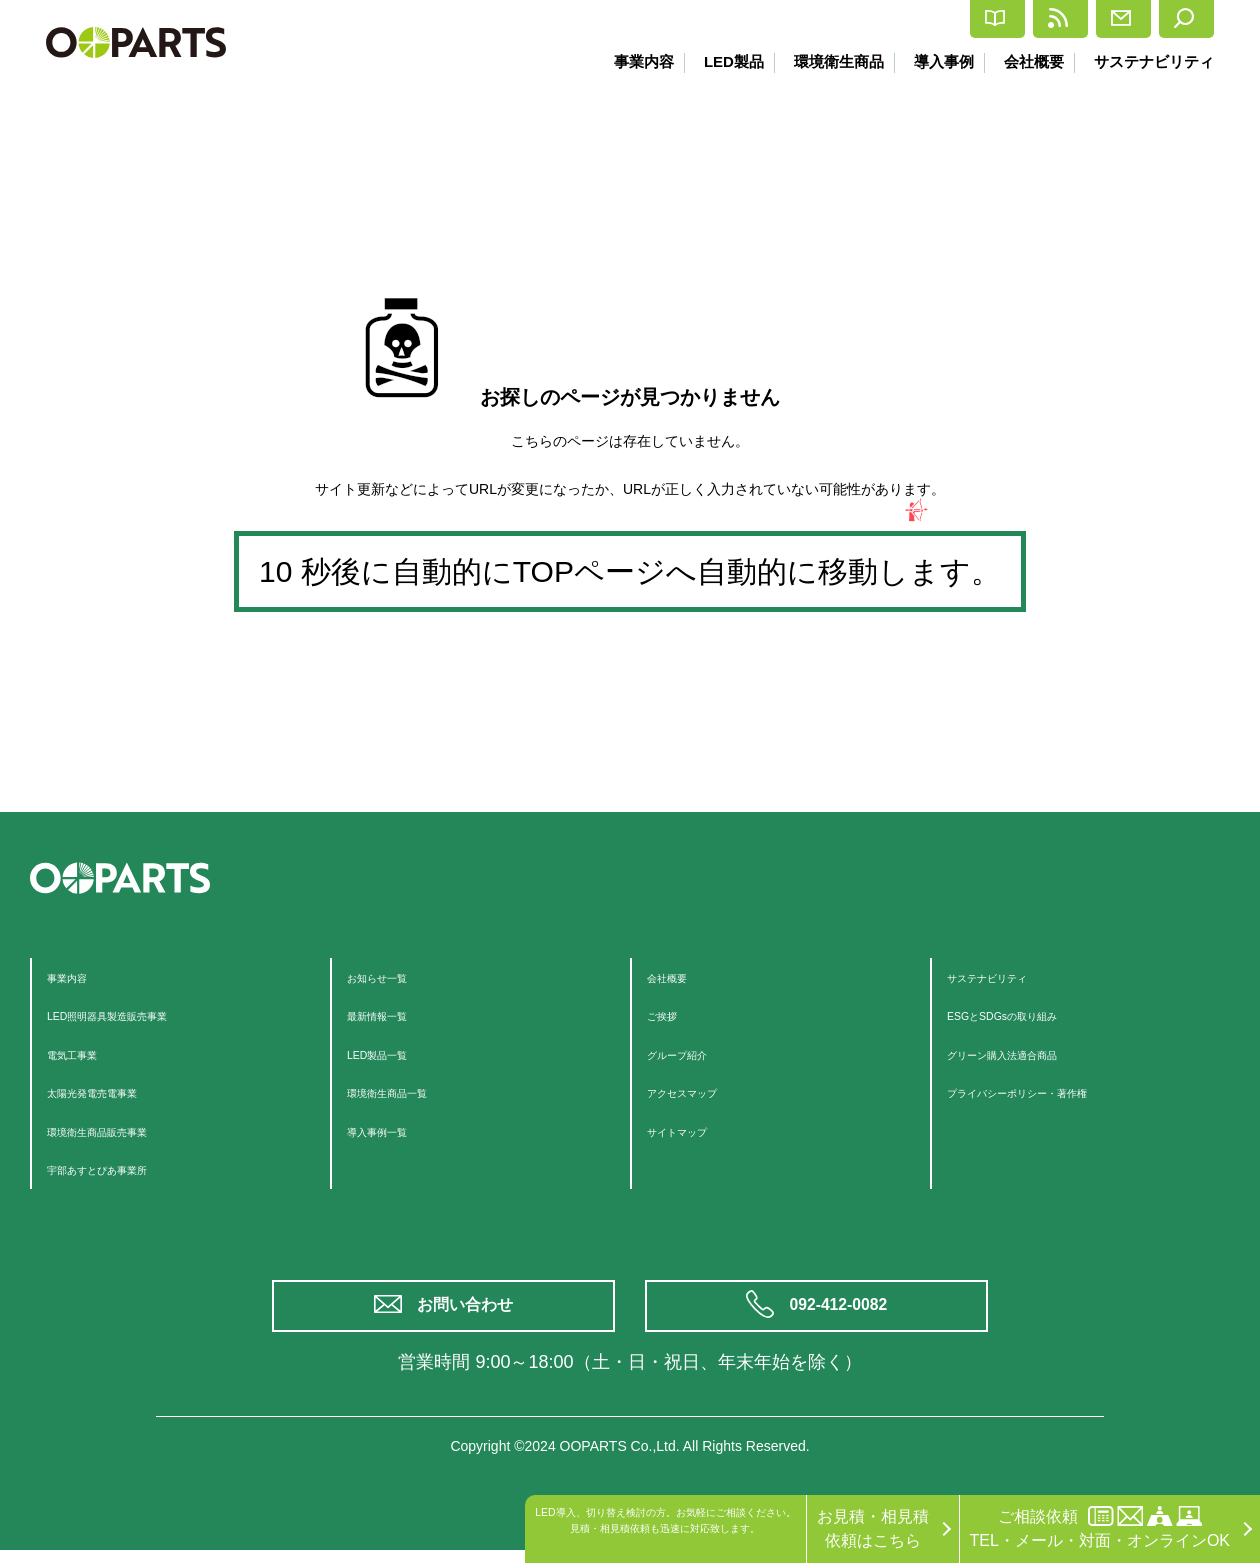 This screenshot has height=1563, width=1260. Describe the element at coordinates (401, 347) in the screenshot. I see `poison or toxic item in game inventory` at that location.